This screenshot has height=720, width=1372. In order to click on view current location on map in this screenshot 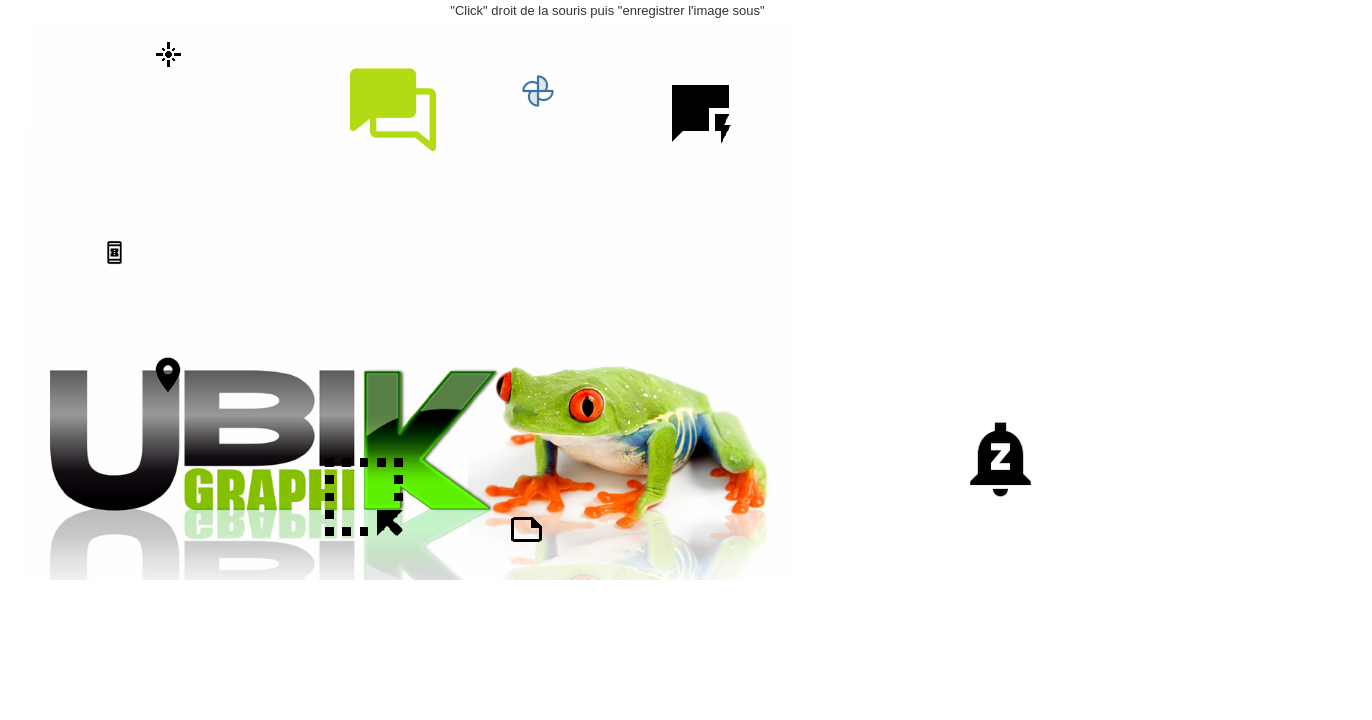, I will do `click(168, 375)`.